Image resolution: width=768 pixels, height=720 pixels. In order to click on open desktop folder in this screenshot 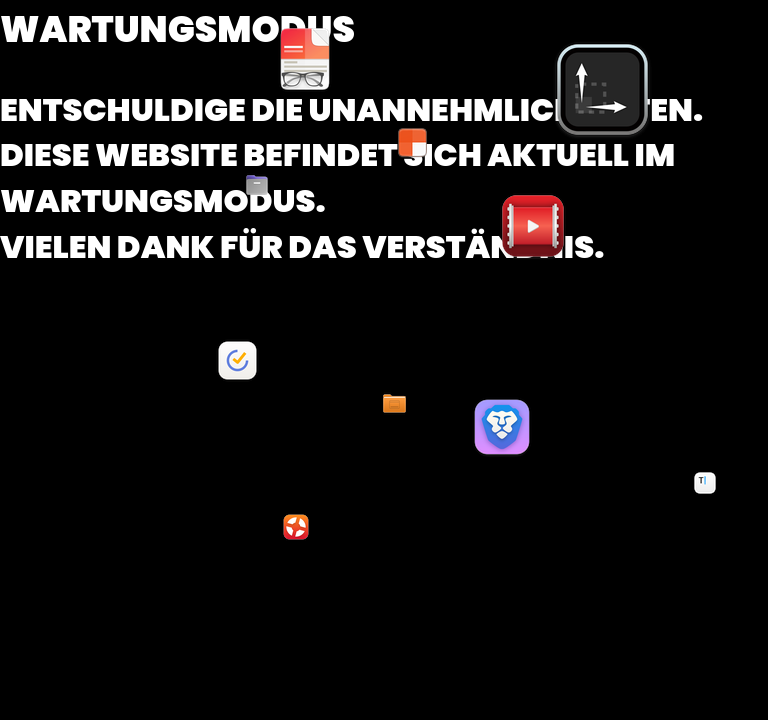, I will do `click(394, 403)`.